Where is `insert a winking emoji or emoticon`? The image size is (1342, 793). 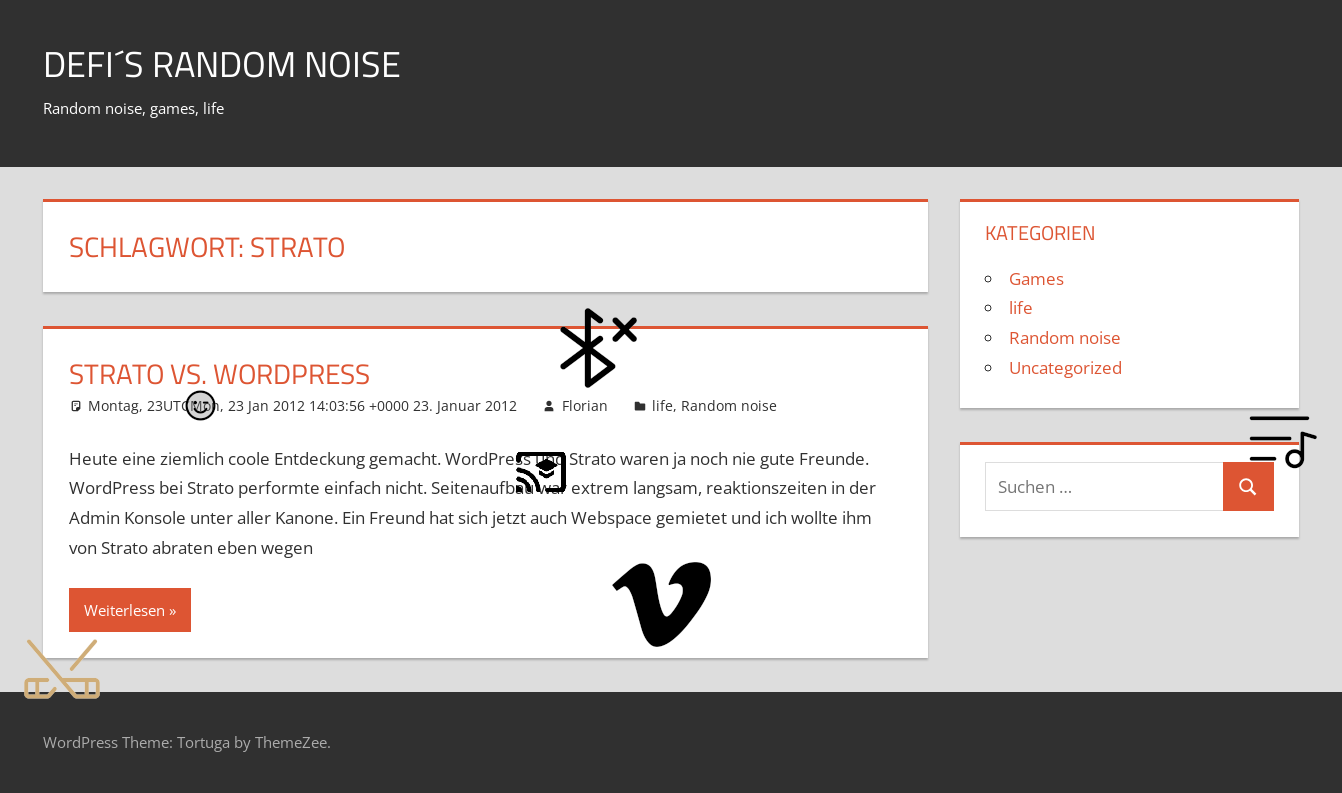 insert a winking emoji or emoticon is located at coordinates (200, 405).